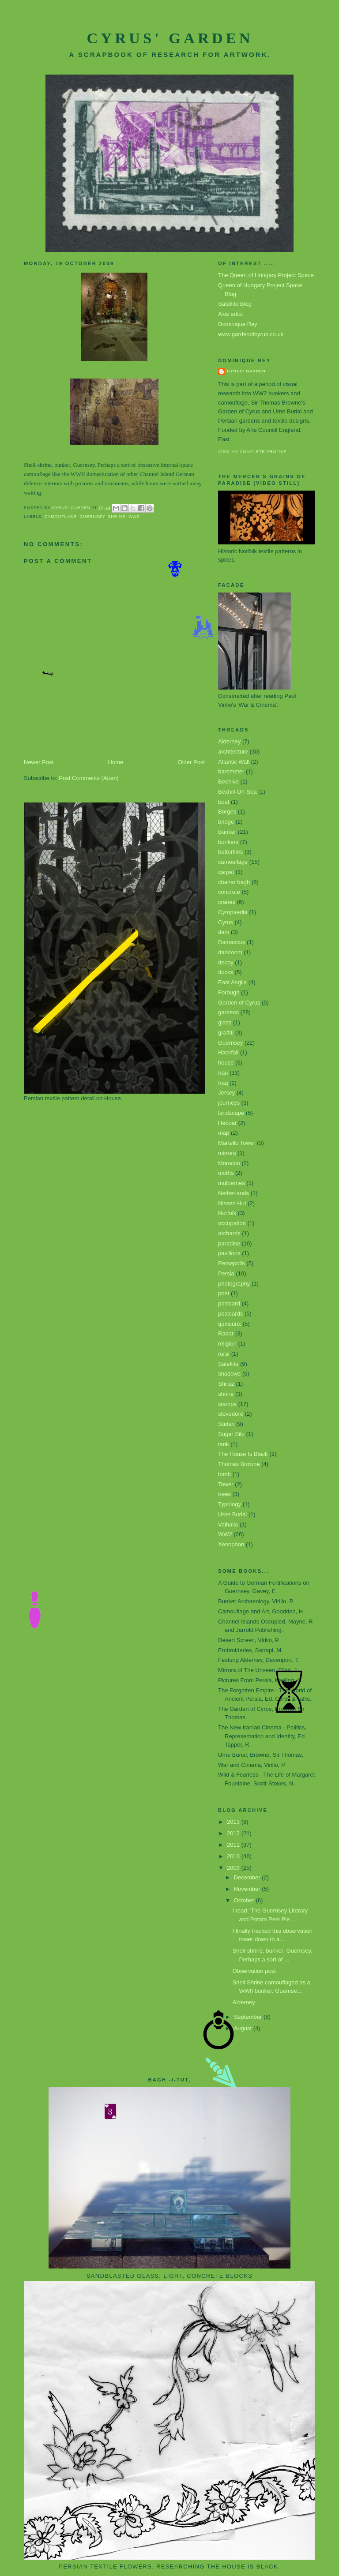 Image resolution: width=339 pixels, height=2576 pixels. What do you see at coordinates (48, 674) in the screenshot?
I see `enable airplane mode` at bounding box center [48, 674].